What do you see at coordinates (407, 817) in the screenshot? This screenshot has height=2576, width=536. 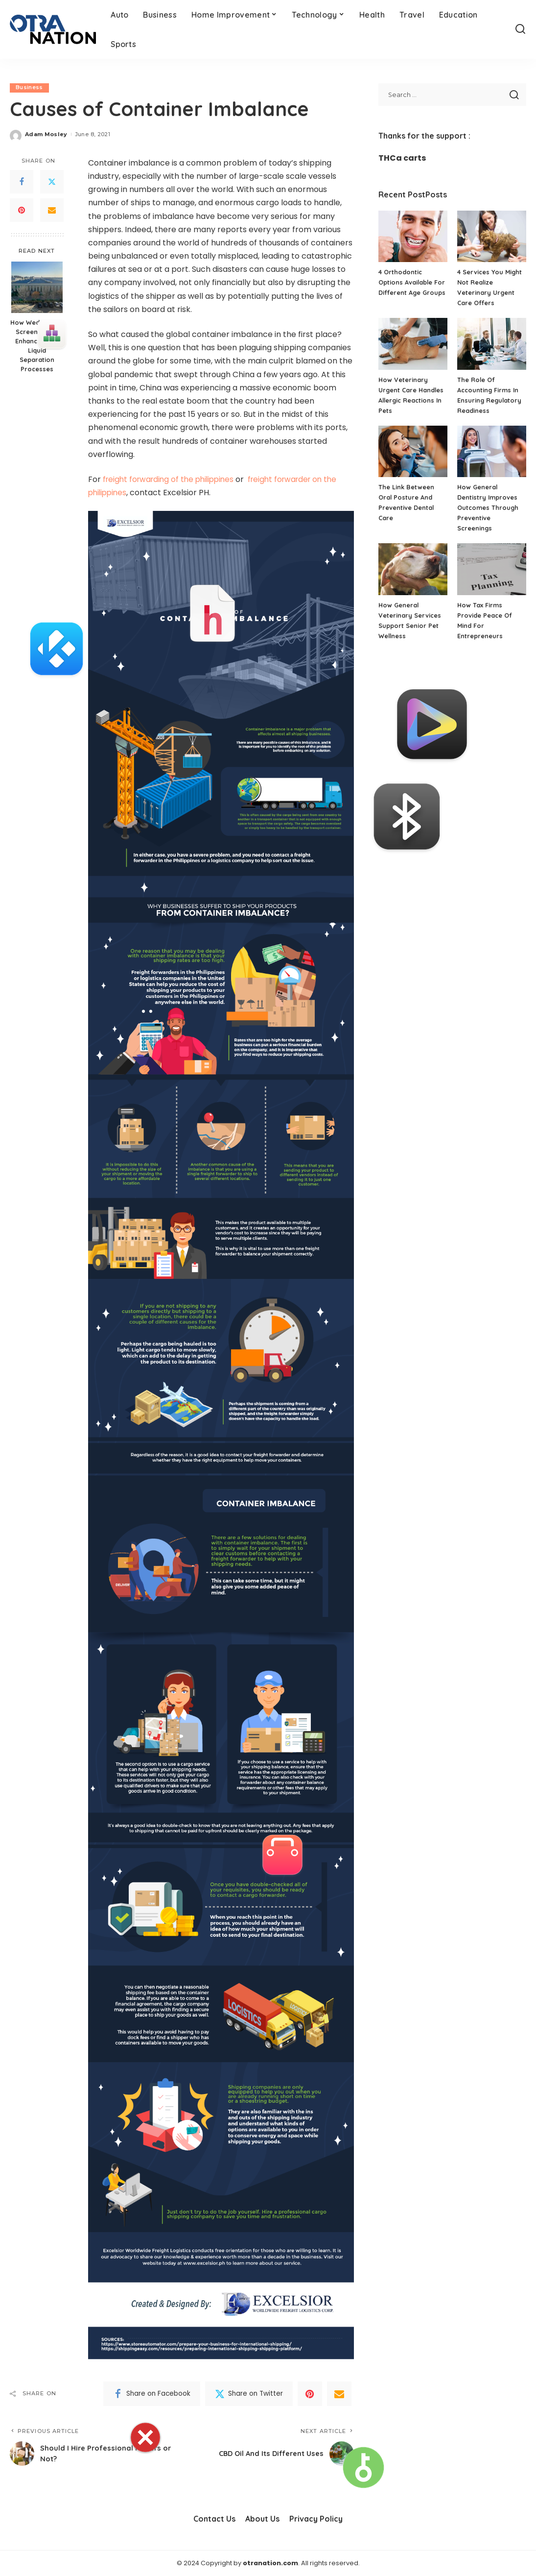 I see `bluetooth is currently disabled or inactive` at bounding box center [407, 817].